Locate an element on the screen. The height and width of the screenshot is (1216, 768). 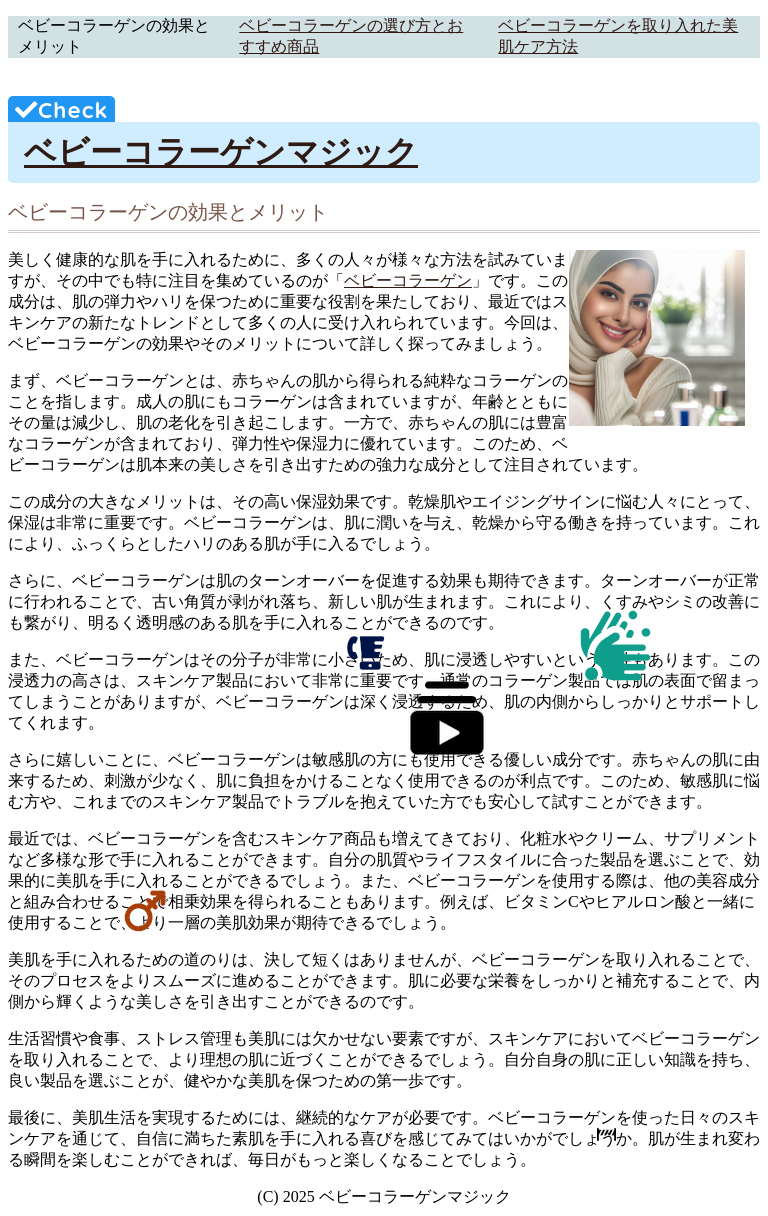
wash your hands reminder is located at coordinates (615, 645).